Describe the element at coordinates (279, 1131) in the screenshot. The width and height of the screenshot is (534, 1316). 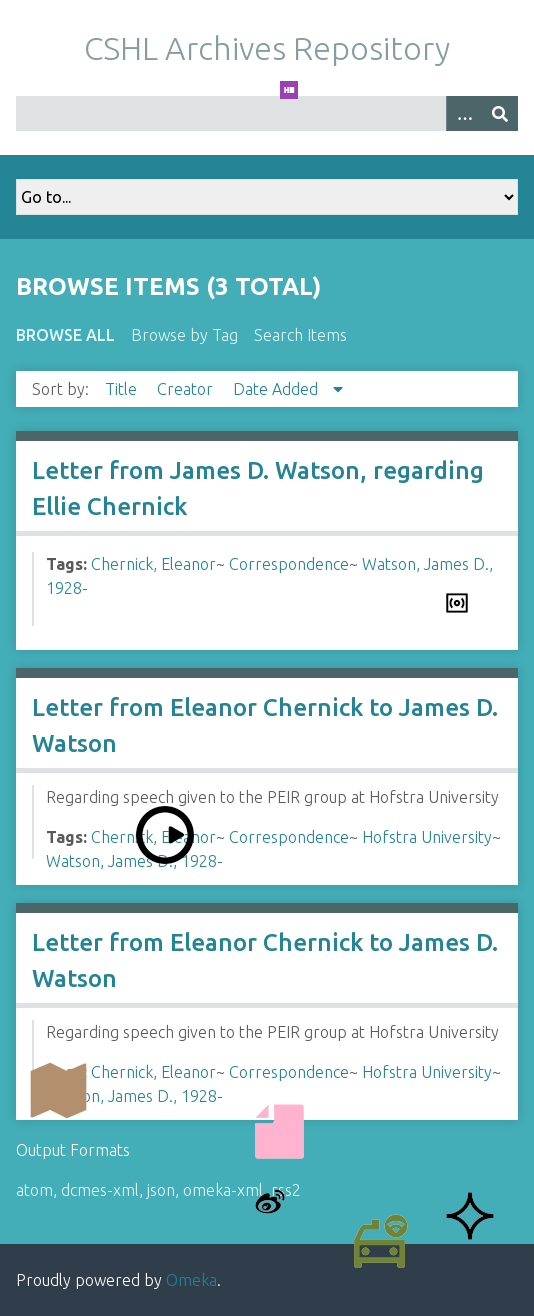
I see `view or open a document` at that location.